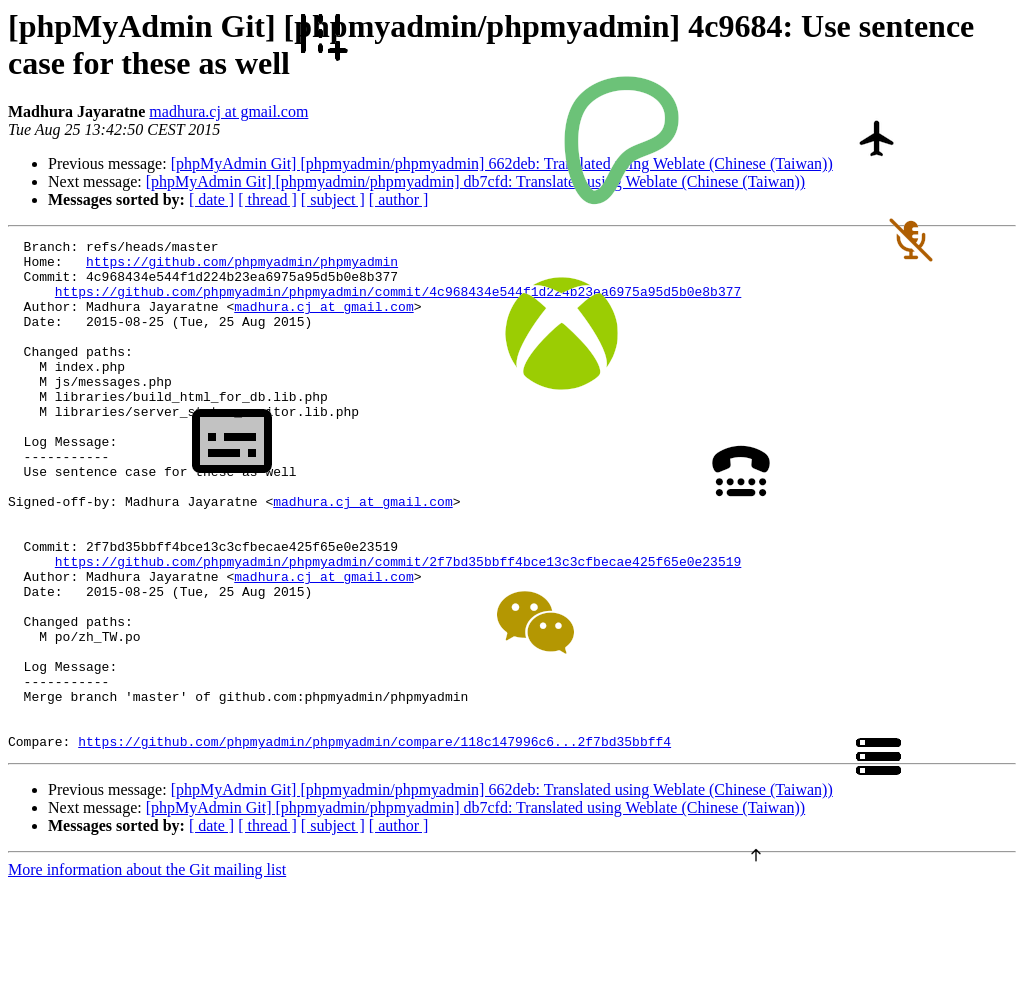 The height and width of the screenshot is (989, 1024). I want to click on access flight booking or travel options, so click(877, 138).